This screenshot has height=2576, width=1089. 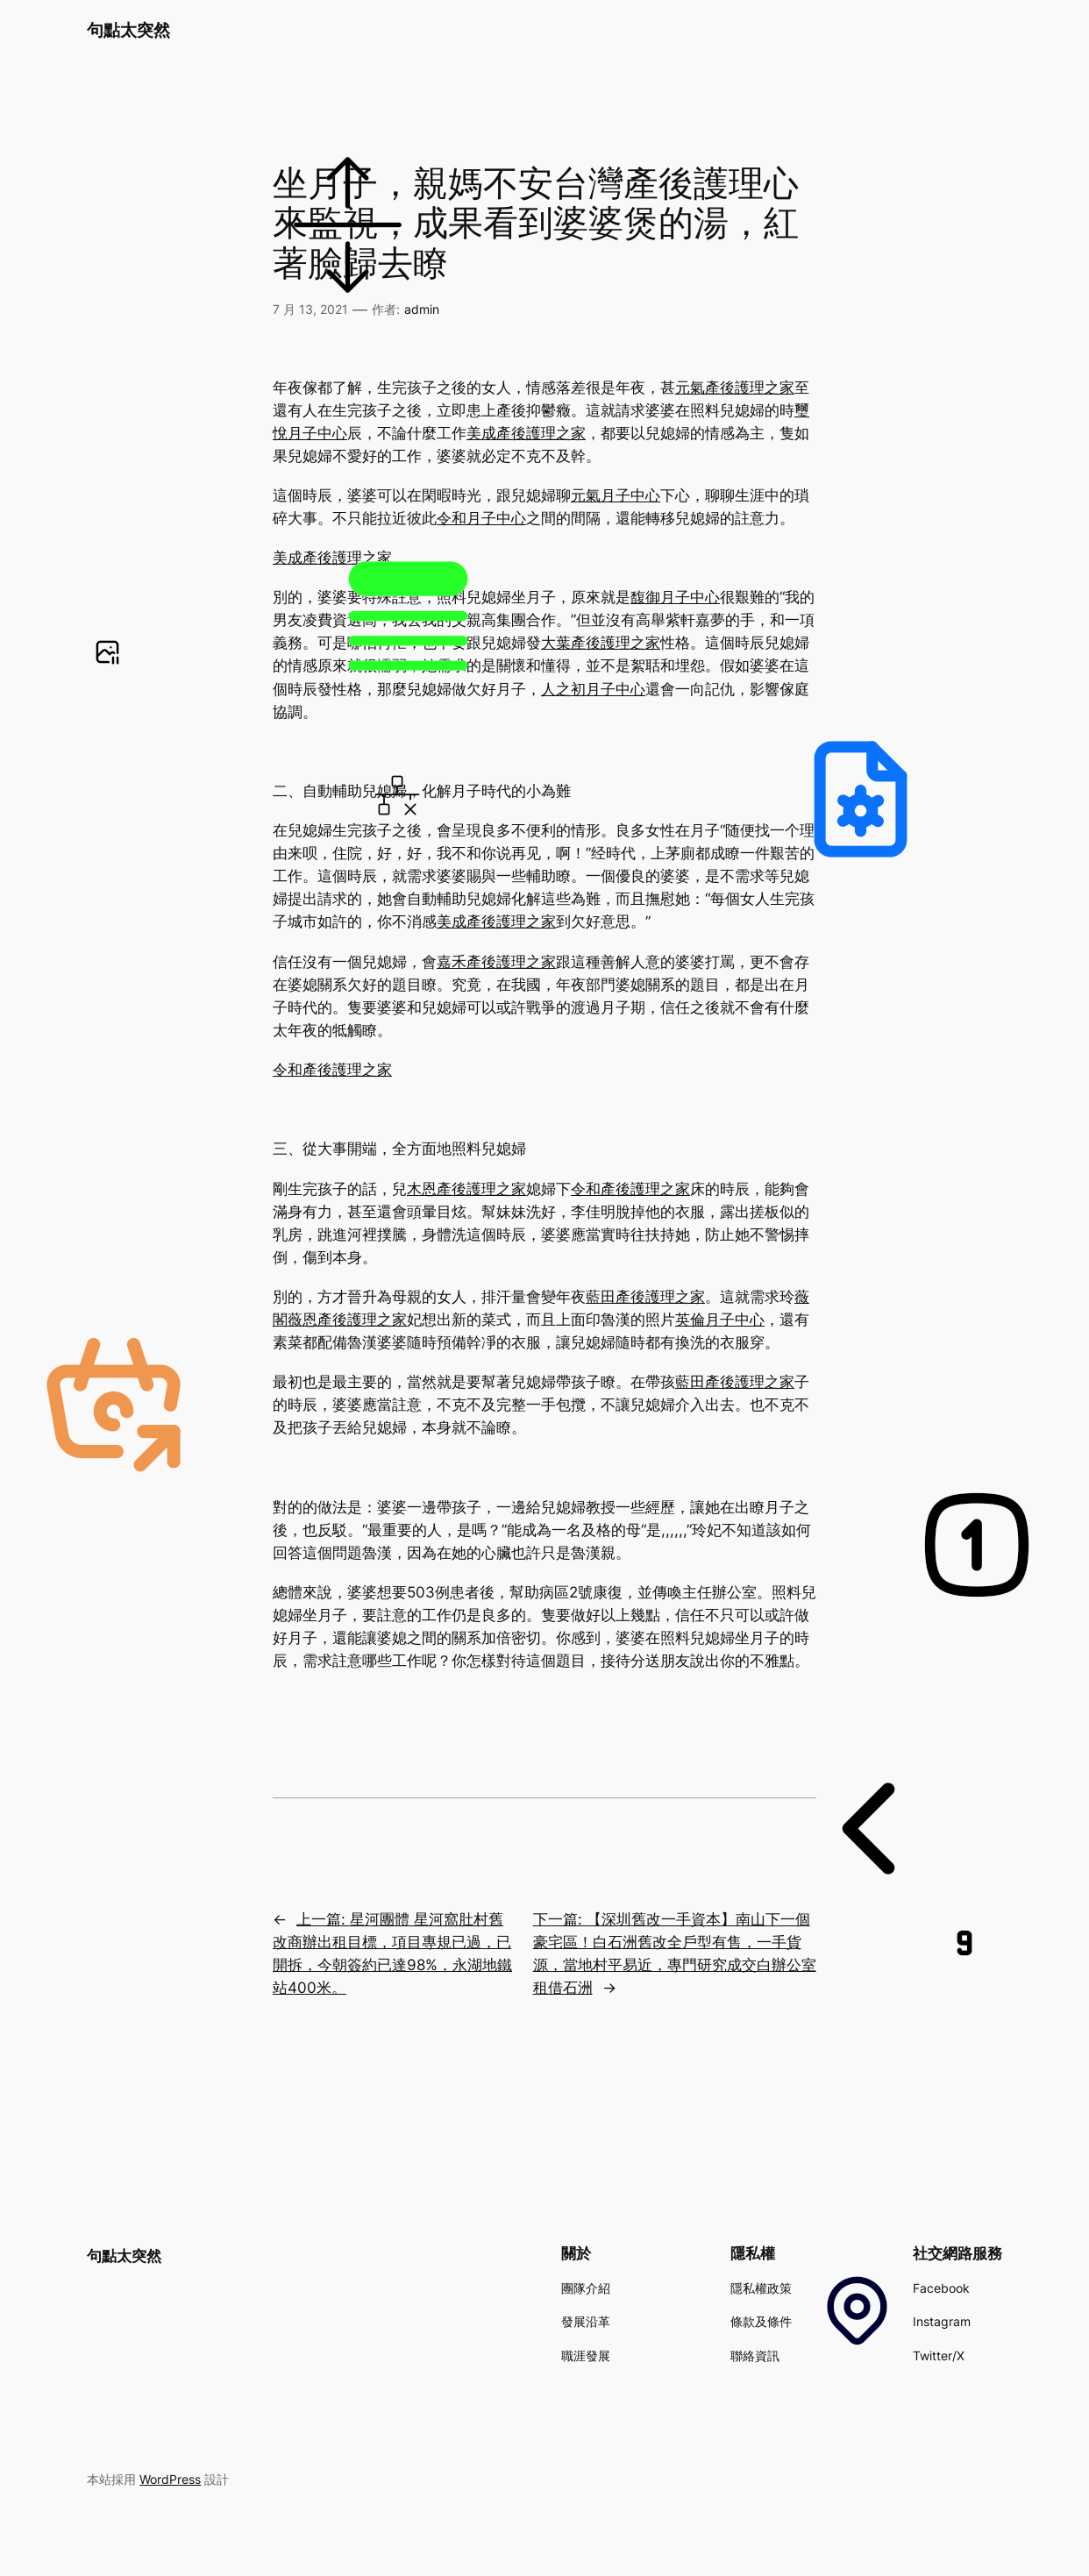 What do you see at coordinates (107, 651) in the screenshot?
I see `pause photo slideshow or gallery playback` at bounding box center [107, 651].